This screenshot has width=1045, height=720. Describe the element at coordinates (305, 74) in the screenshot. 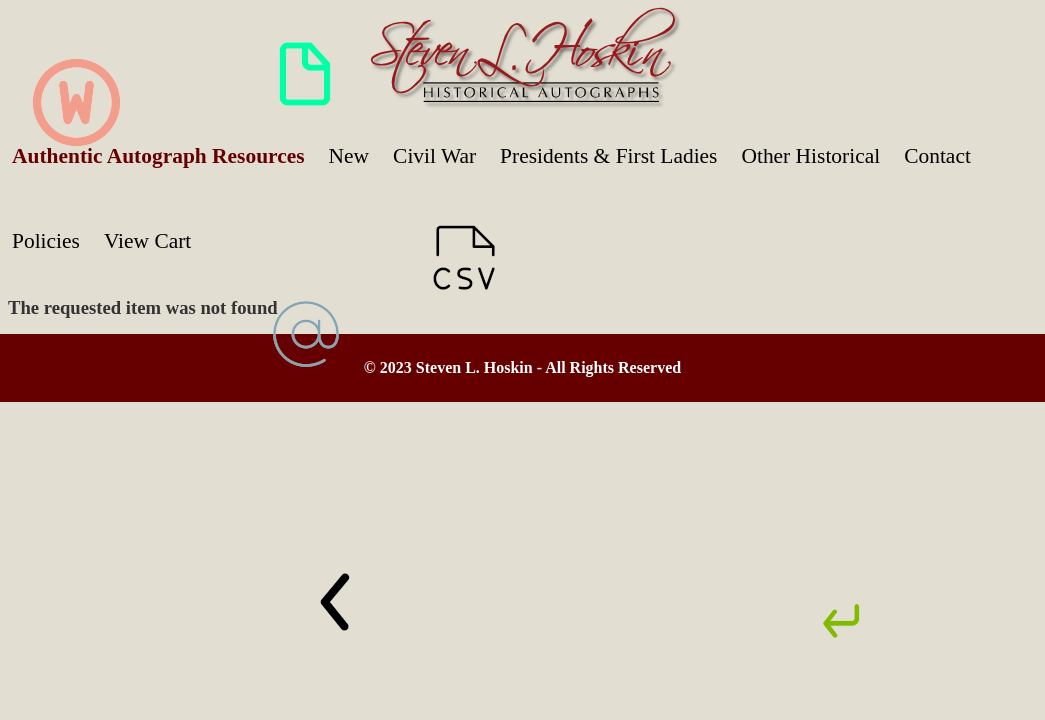

I see `view or open a file` at that location.